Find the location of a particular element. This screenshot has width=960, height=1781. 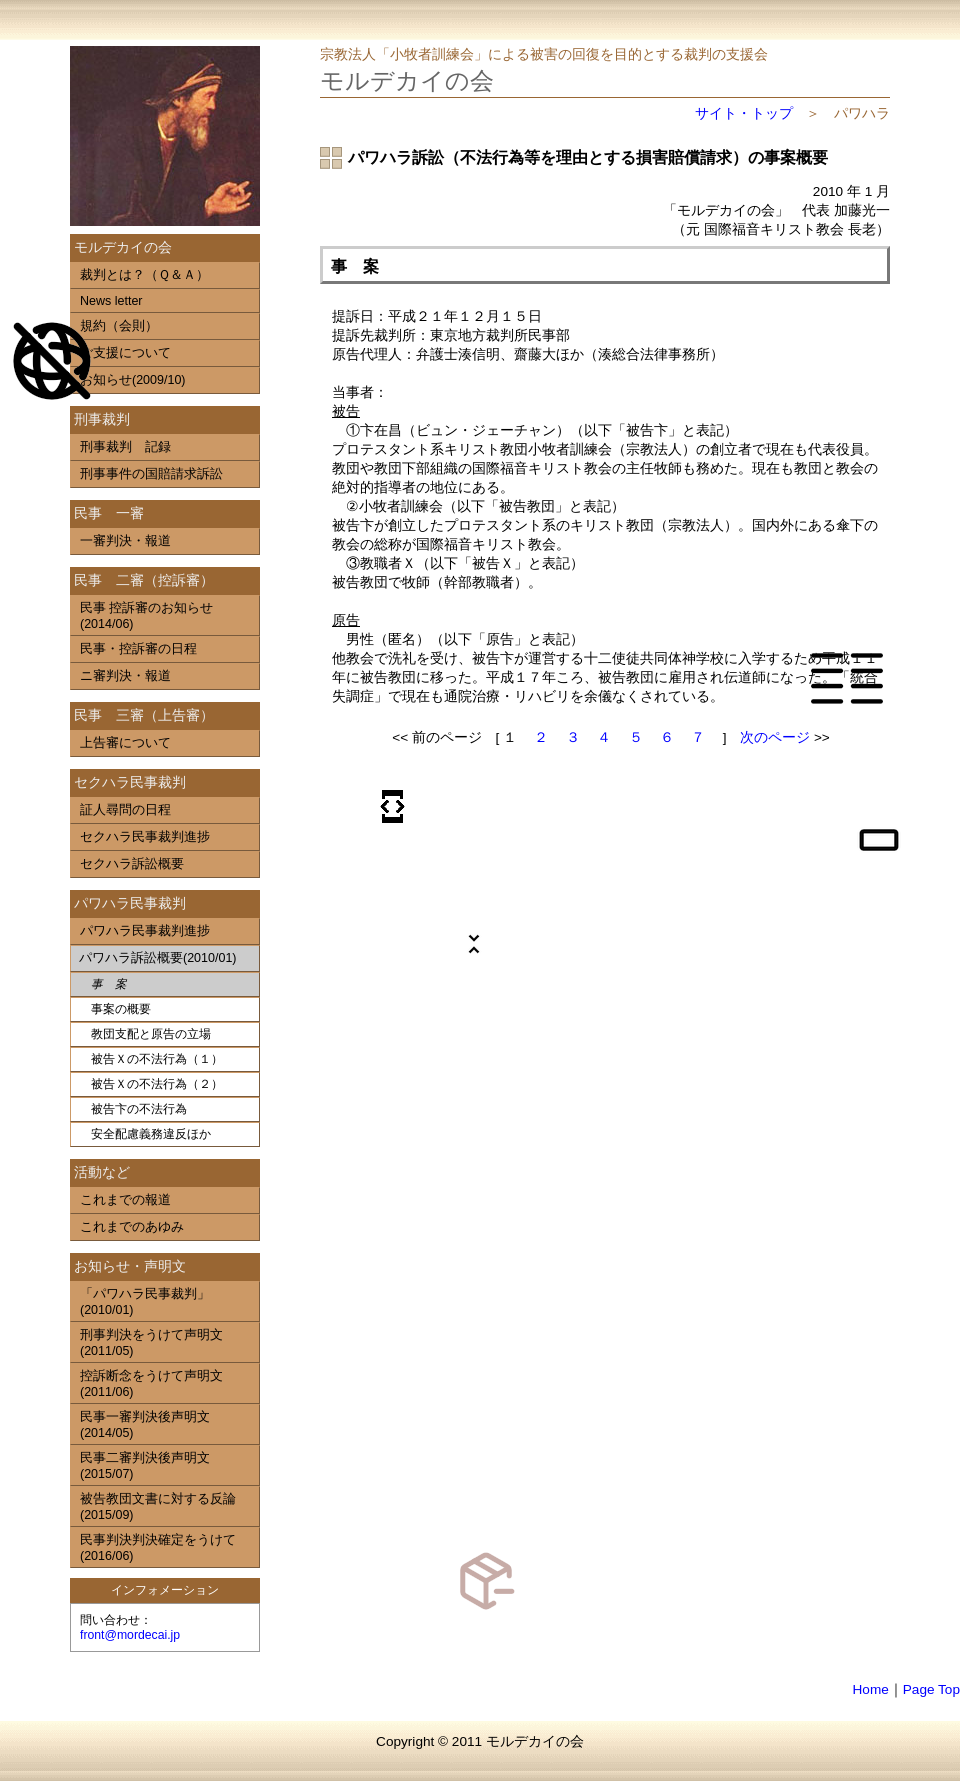

collapse expanded content is located at coordinates (474, 944).